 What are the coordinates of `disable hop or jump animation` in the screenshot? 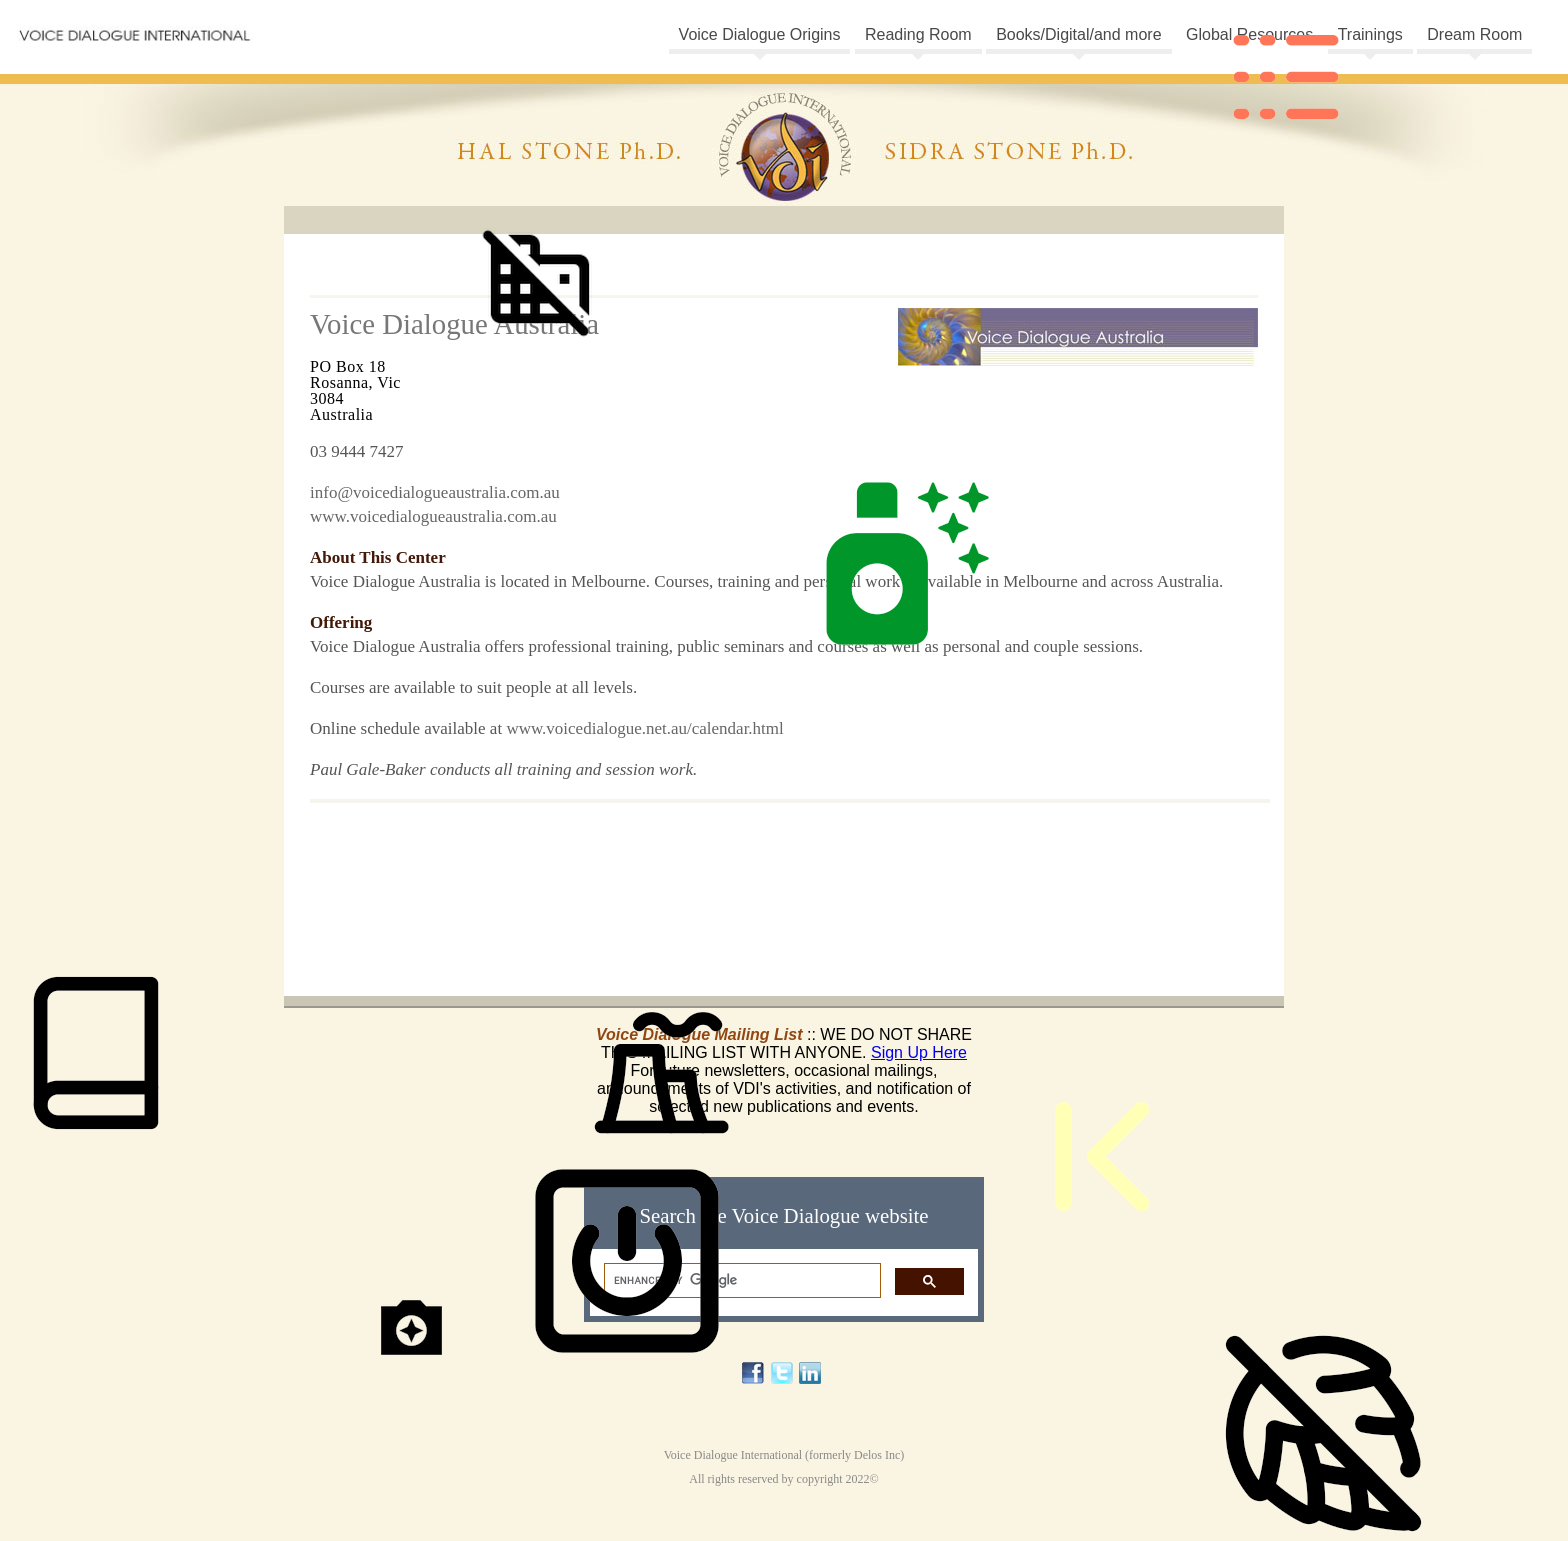 It's located at (1323, 1433).